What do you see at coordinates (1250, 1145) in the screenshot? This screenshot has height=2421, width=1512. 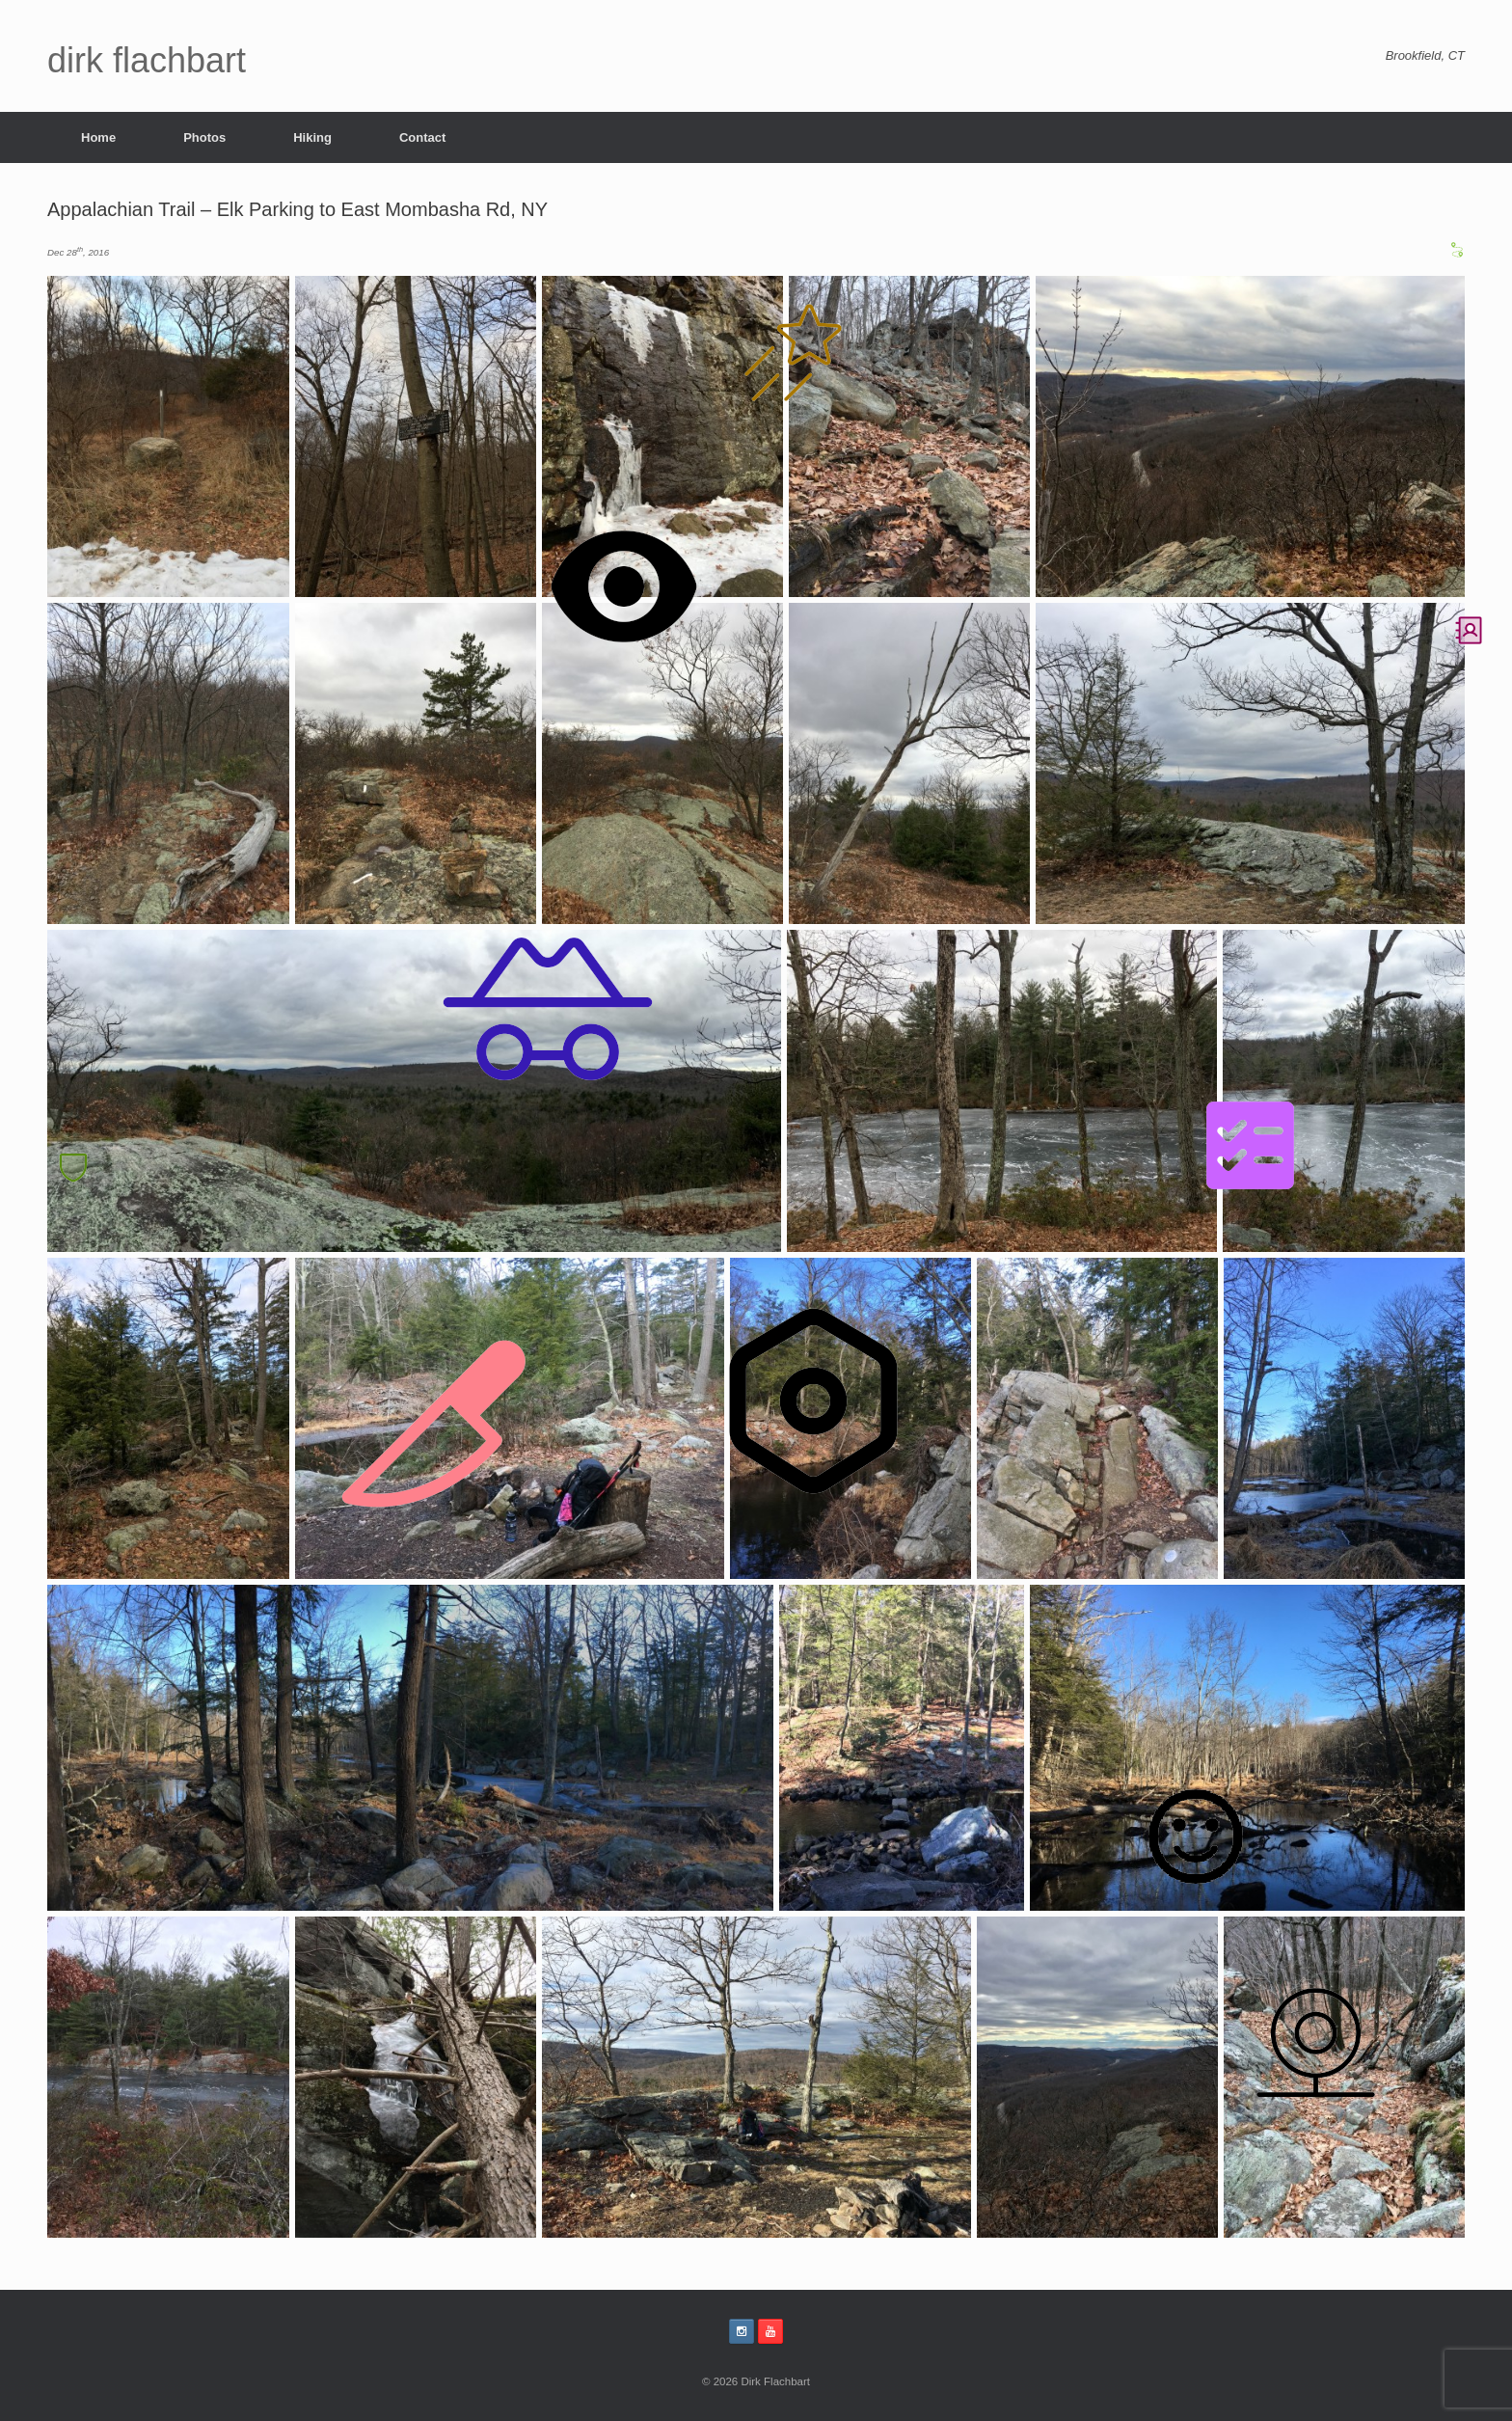 I see `view completed tasks or checklist` at bounding box center [1250, 1145].